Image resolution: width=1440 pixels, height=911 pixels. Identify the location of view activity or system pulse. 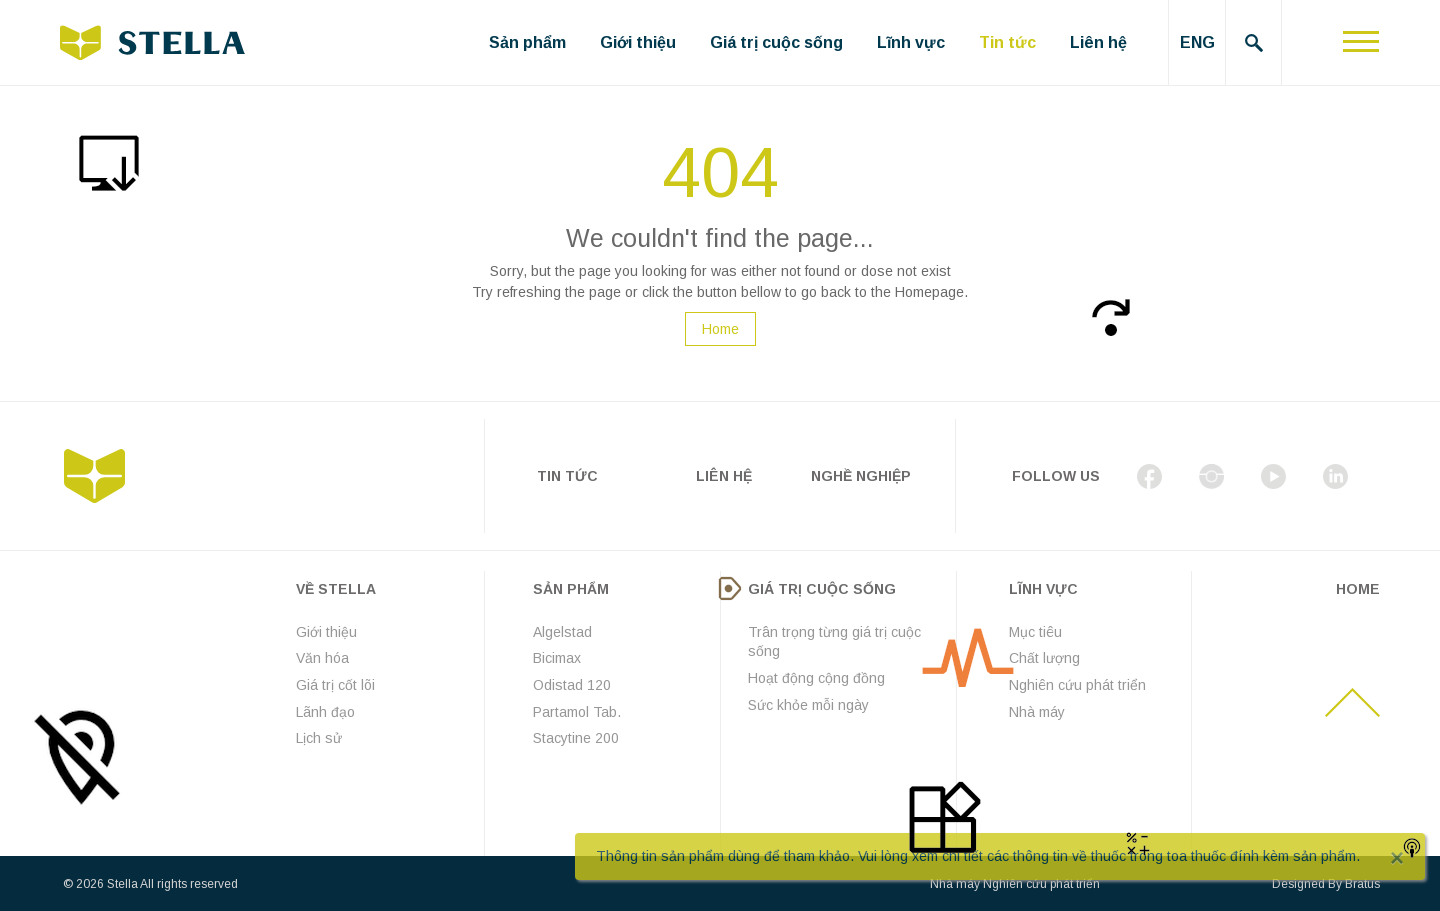
(968, 661).